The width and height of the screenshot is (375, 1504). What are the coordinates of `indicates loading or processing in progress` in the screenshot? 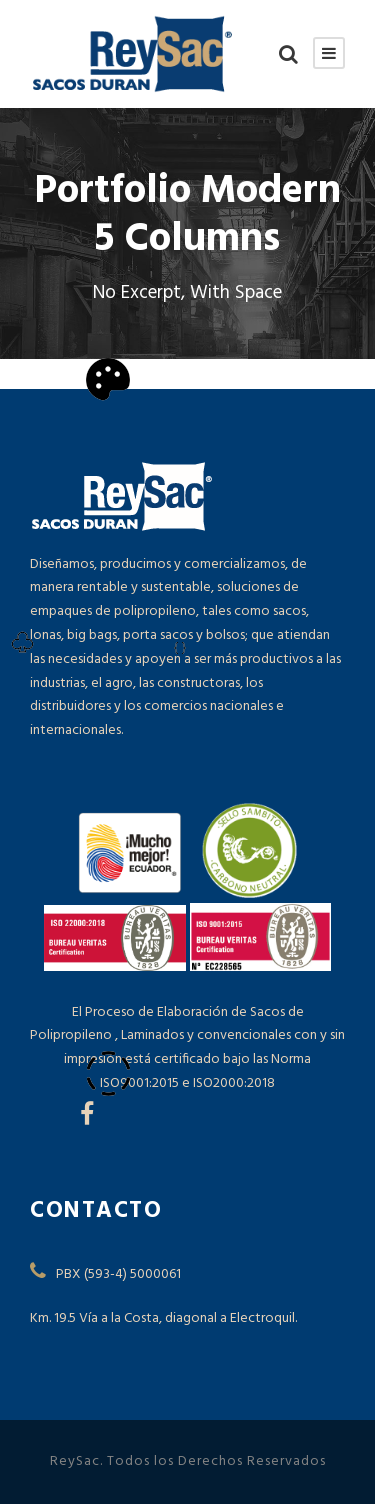 It's located at (108, 1073).